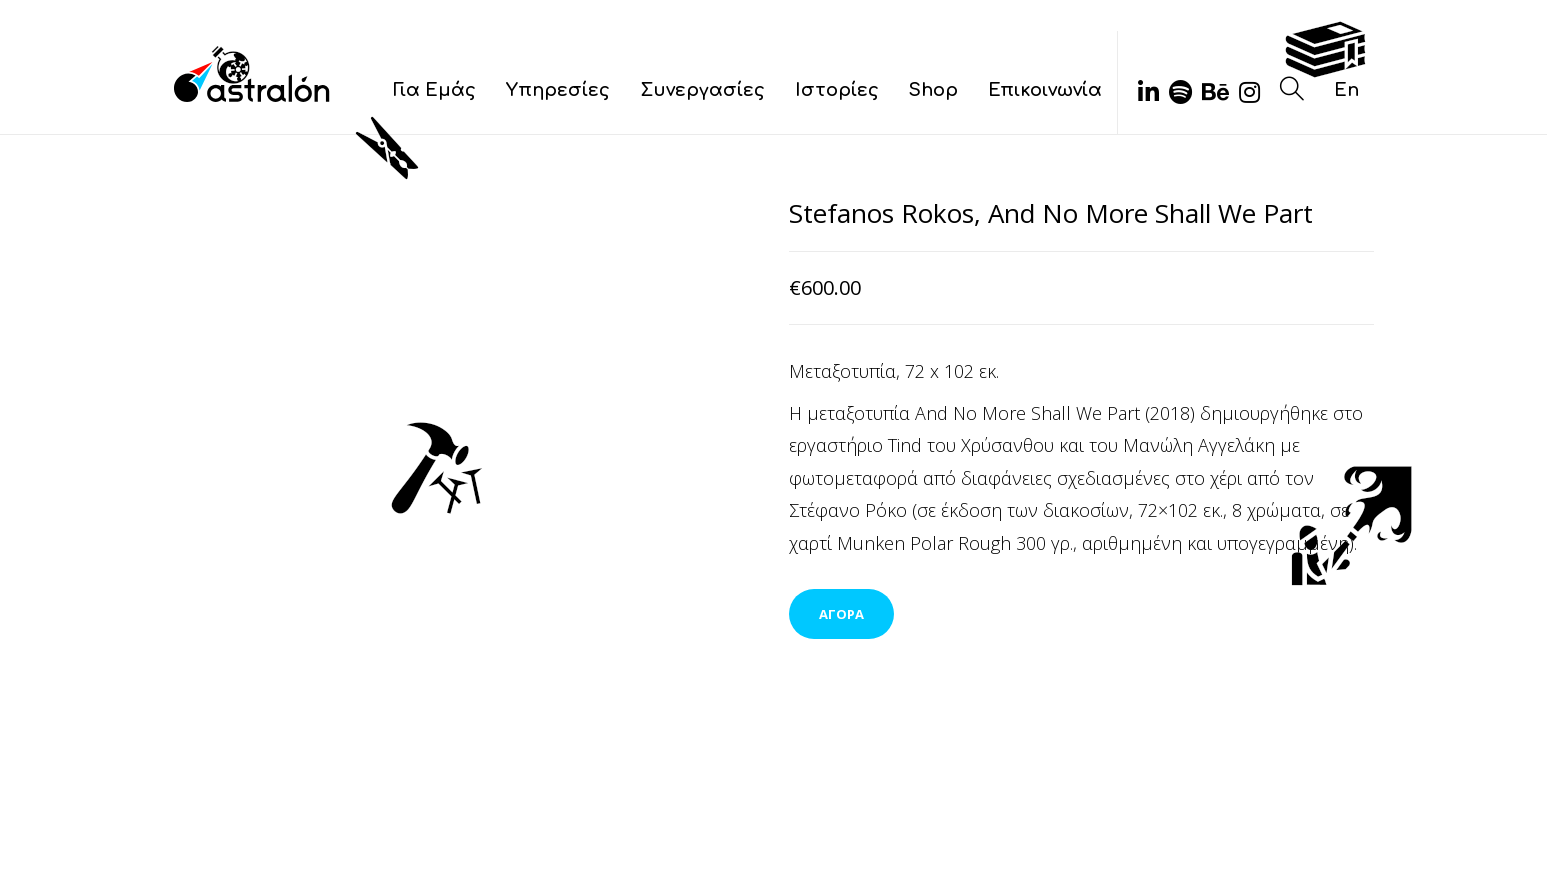 The height and width of the screenshot is (893, 1547). Describe the element at coordinates (387, 148) in the screenshot. I see `pin or clip an item for later reference` at that location.